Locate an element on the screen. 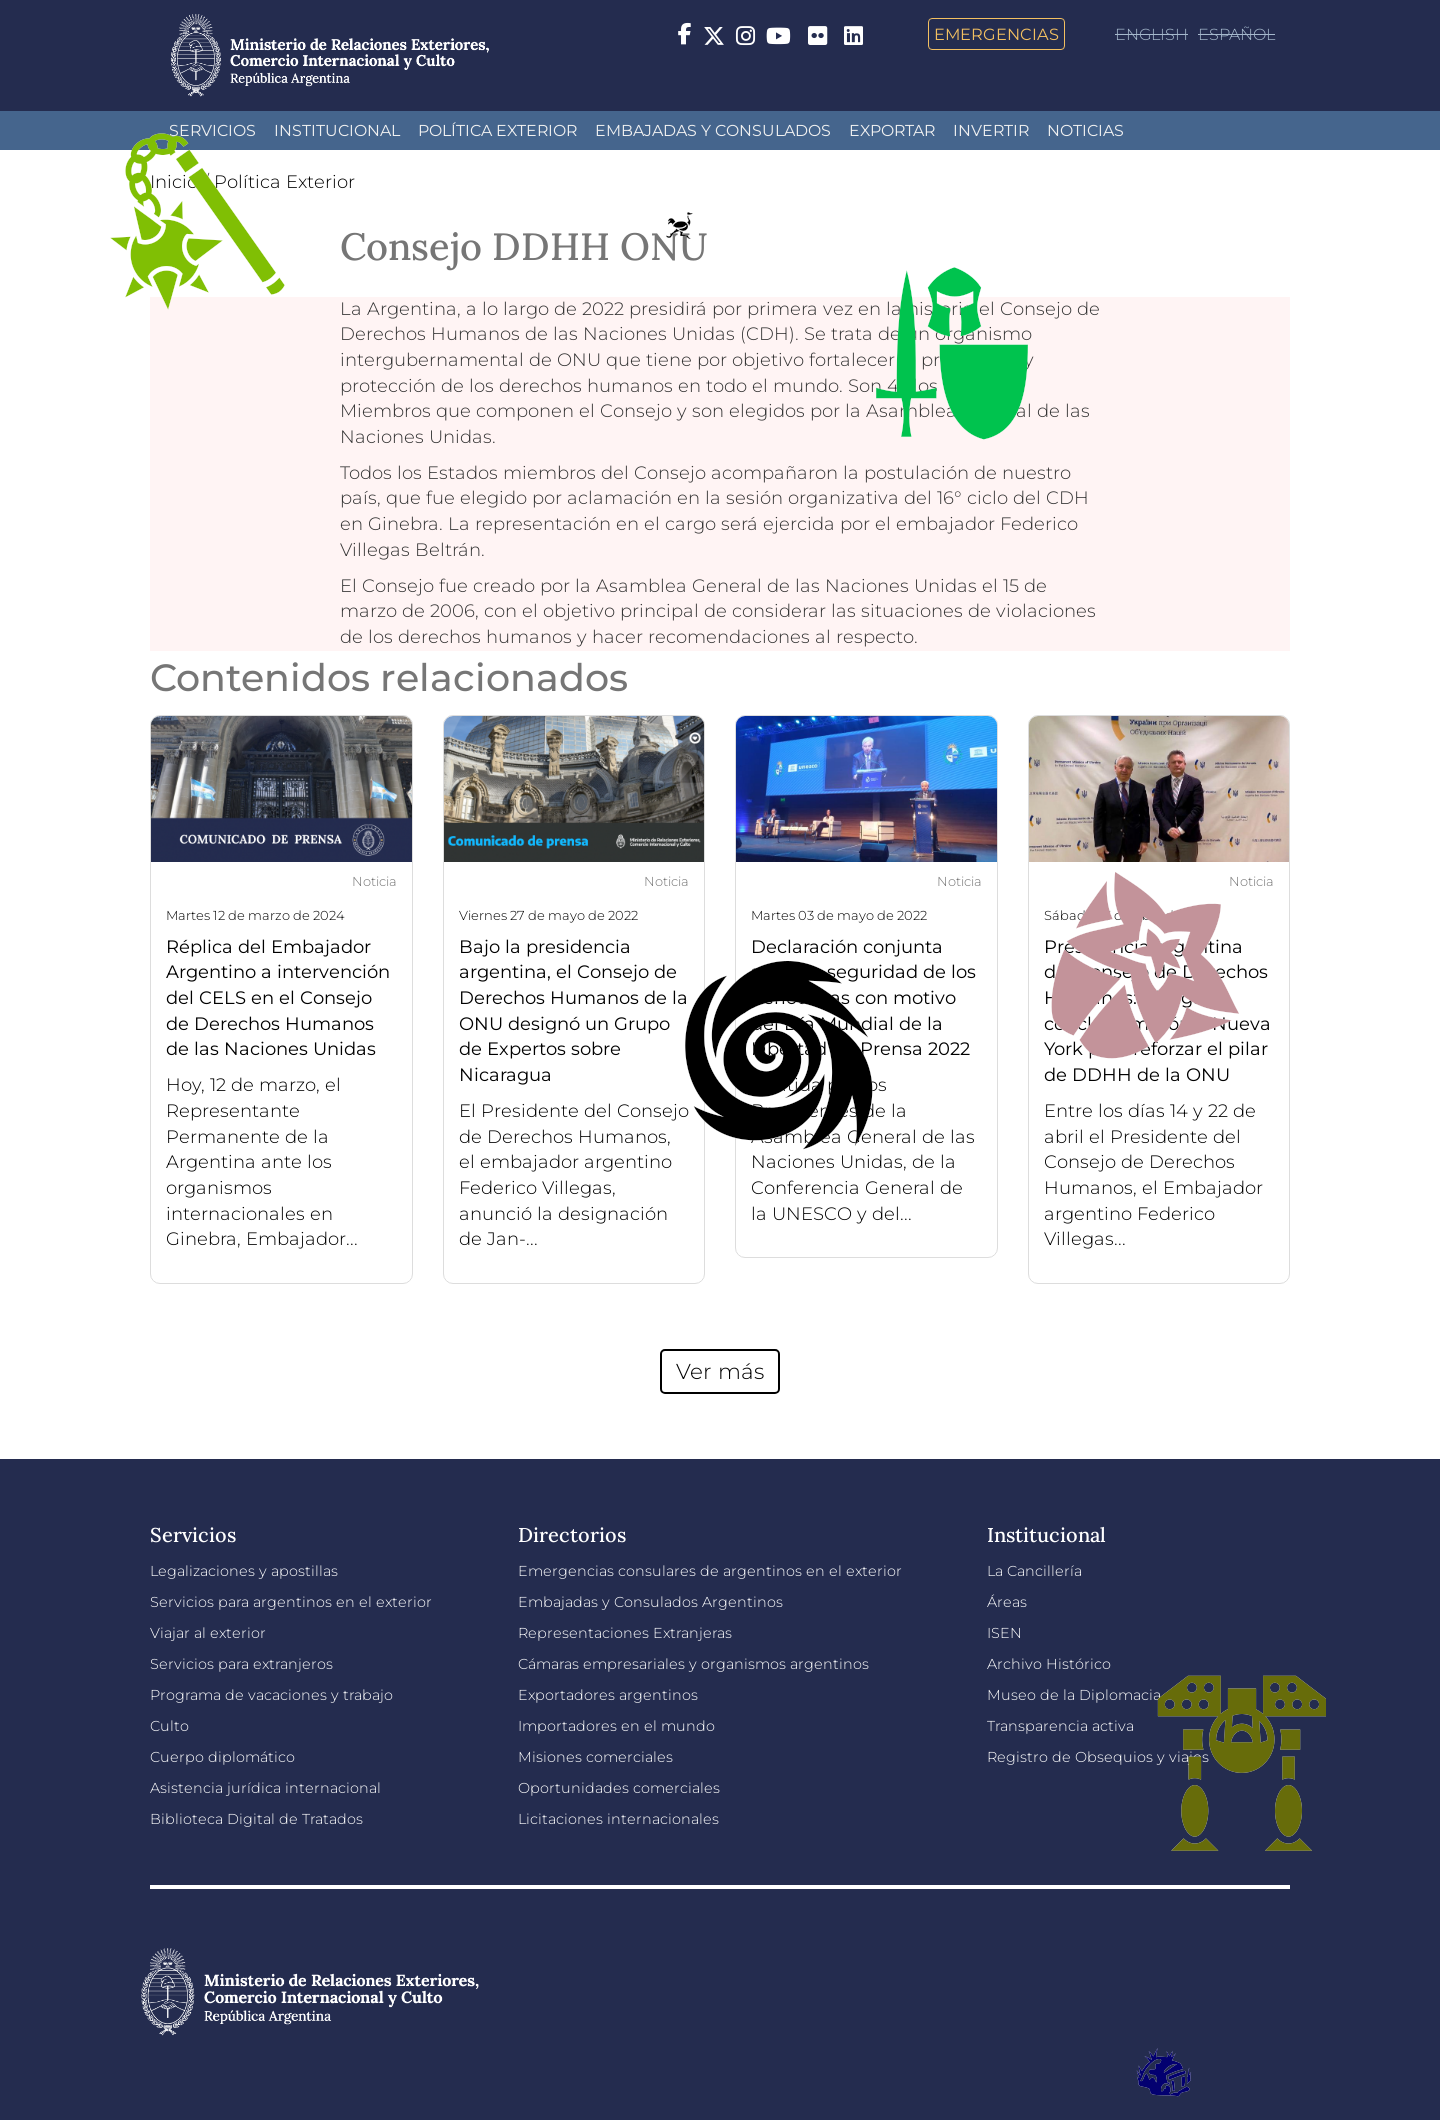 Image resolution: width=1440 pixels, height=2121 pixels. select flail weapon in game inventory is located at coordinates (197, 221).